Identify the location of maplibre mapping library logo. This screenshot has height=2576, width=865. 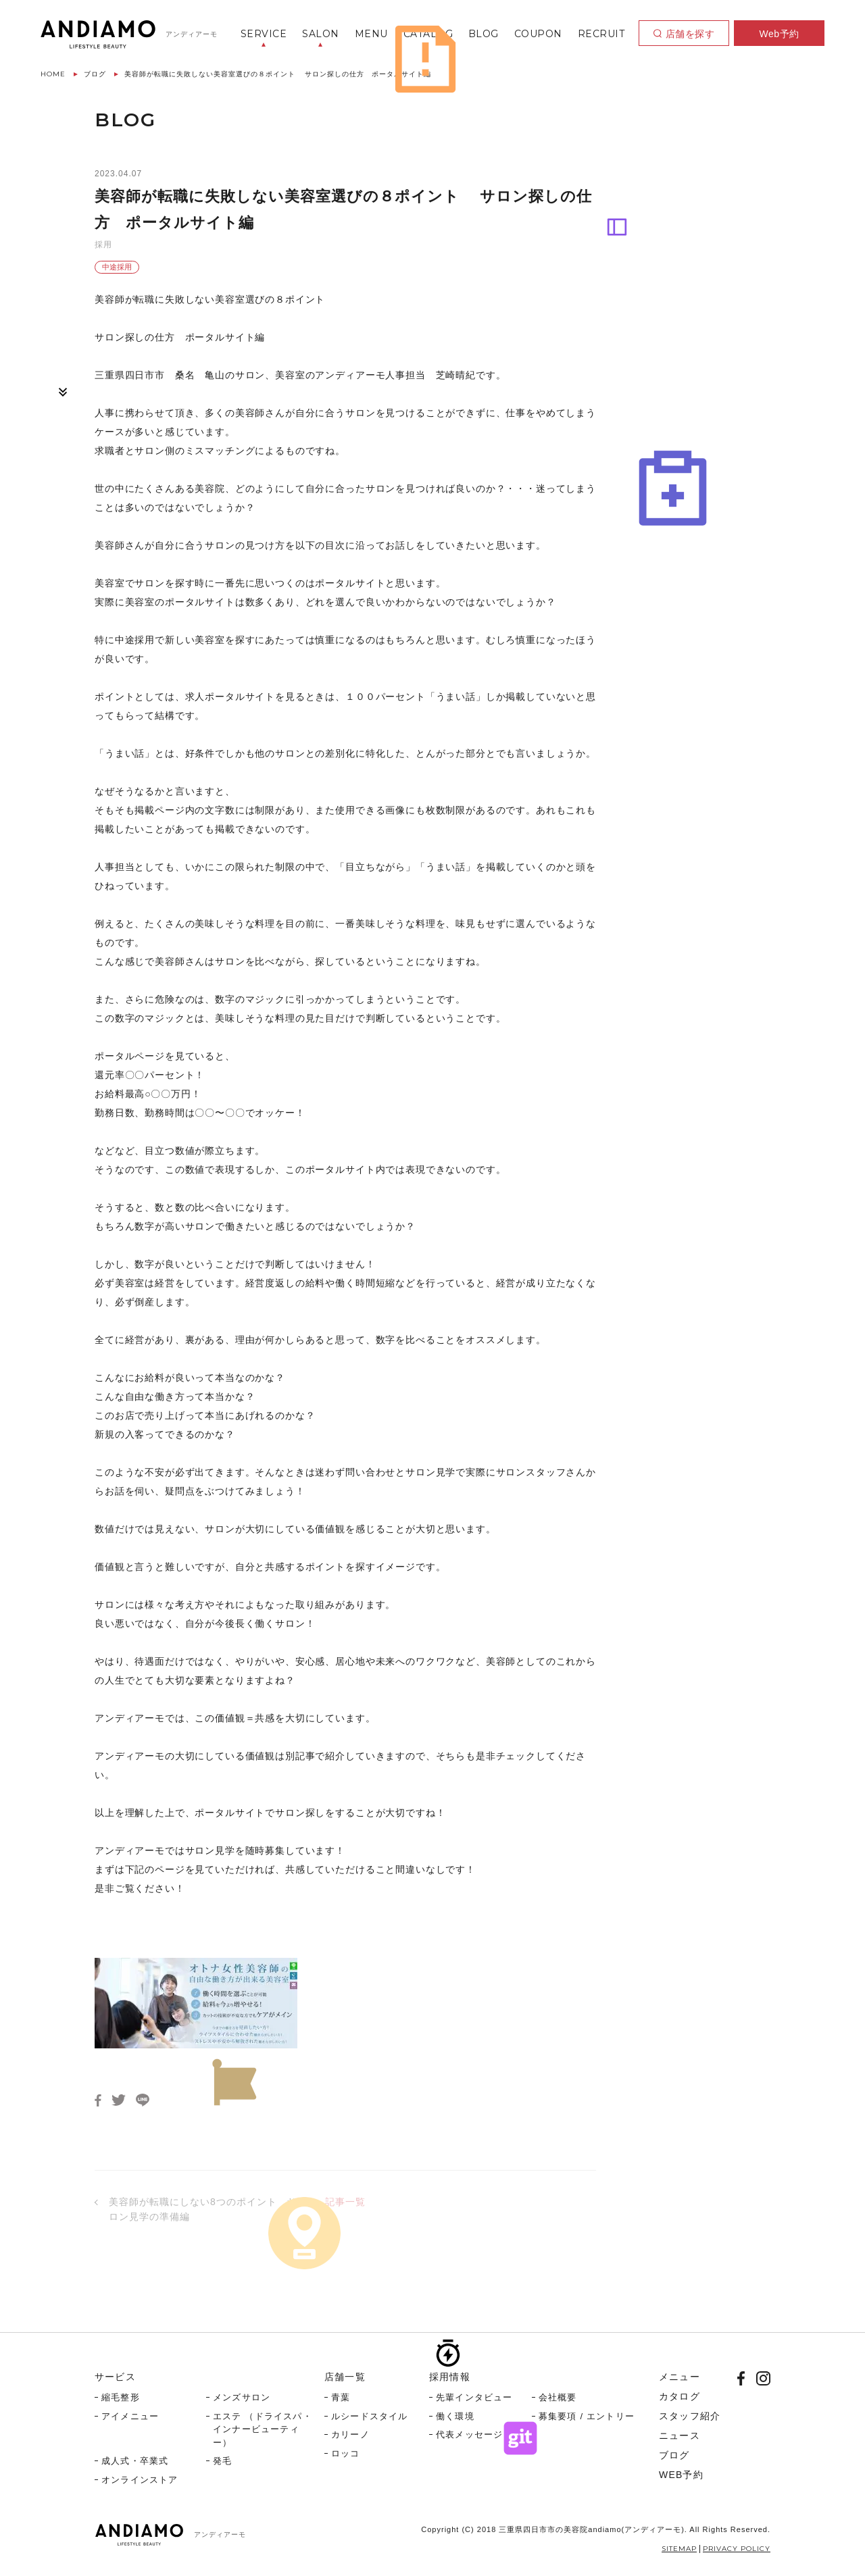
(304, 2233).